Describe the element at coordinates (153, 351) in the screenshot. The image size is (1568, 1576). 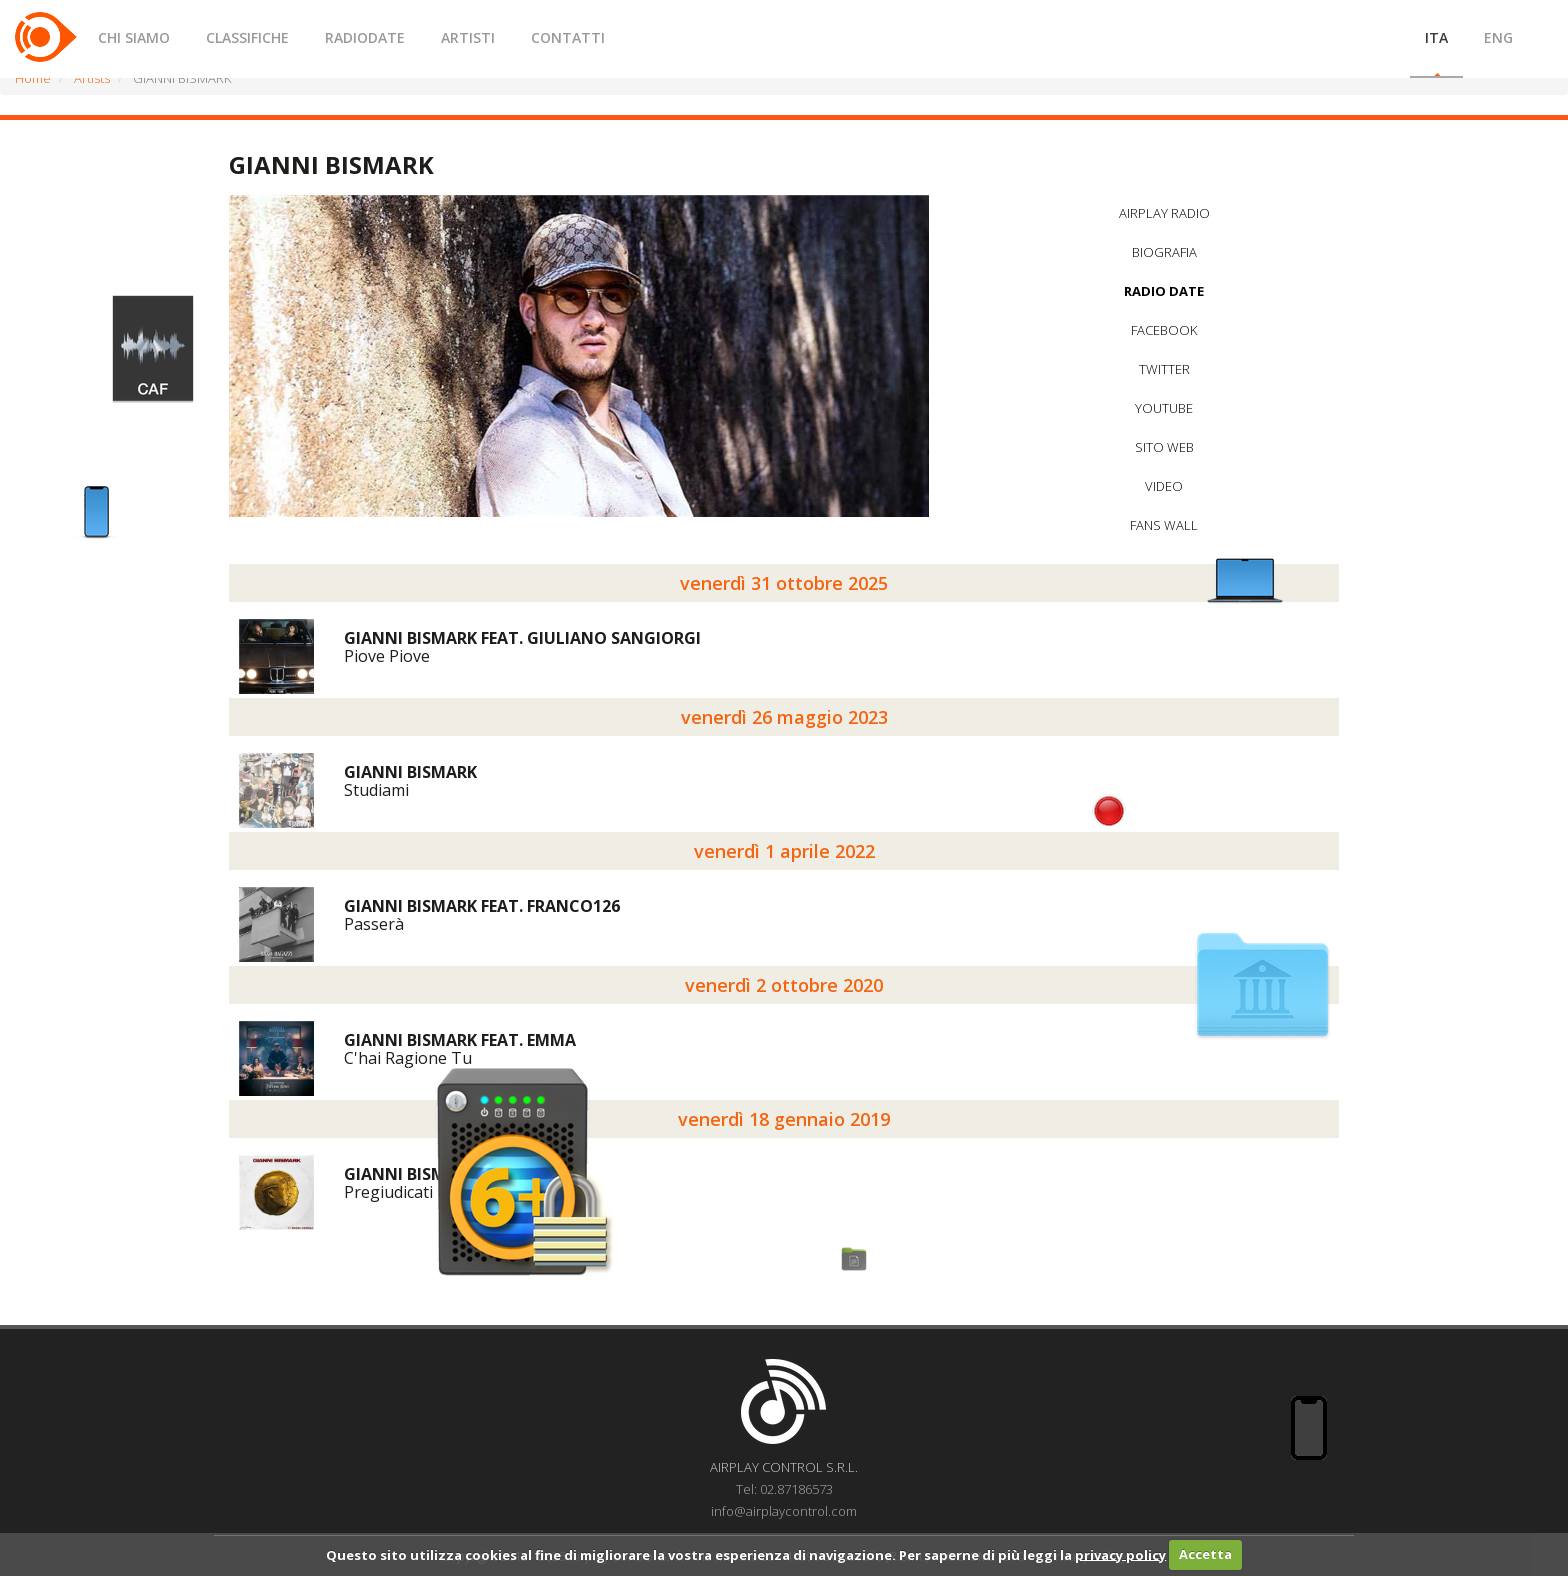
I see `a core audio format (.caf) file in GarageBand` at that location.